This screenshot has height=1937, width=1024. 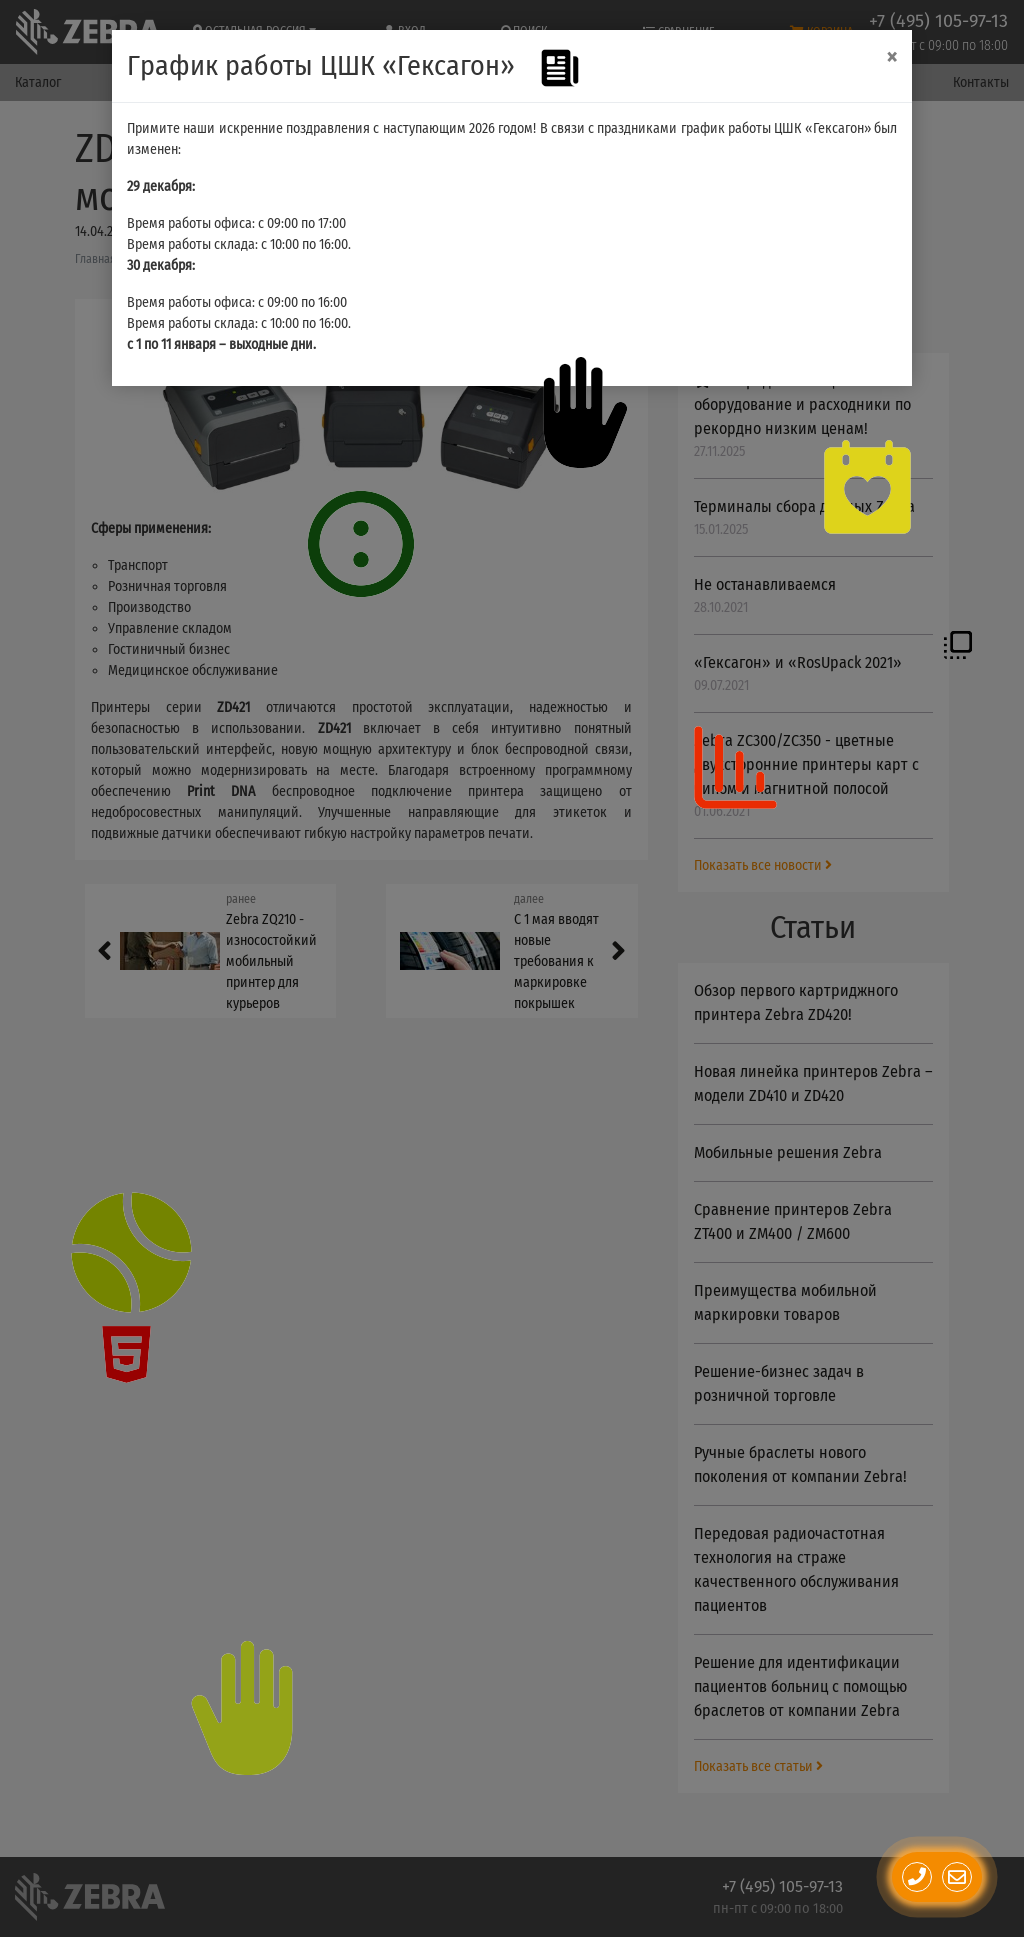 What do you see at coordinates (242, 1708) in the screenshot?
I see `stop or halt an action` at bounding box center [242, 1708].